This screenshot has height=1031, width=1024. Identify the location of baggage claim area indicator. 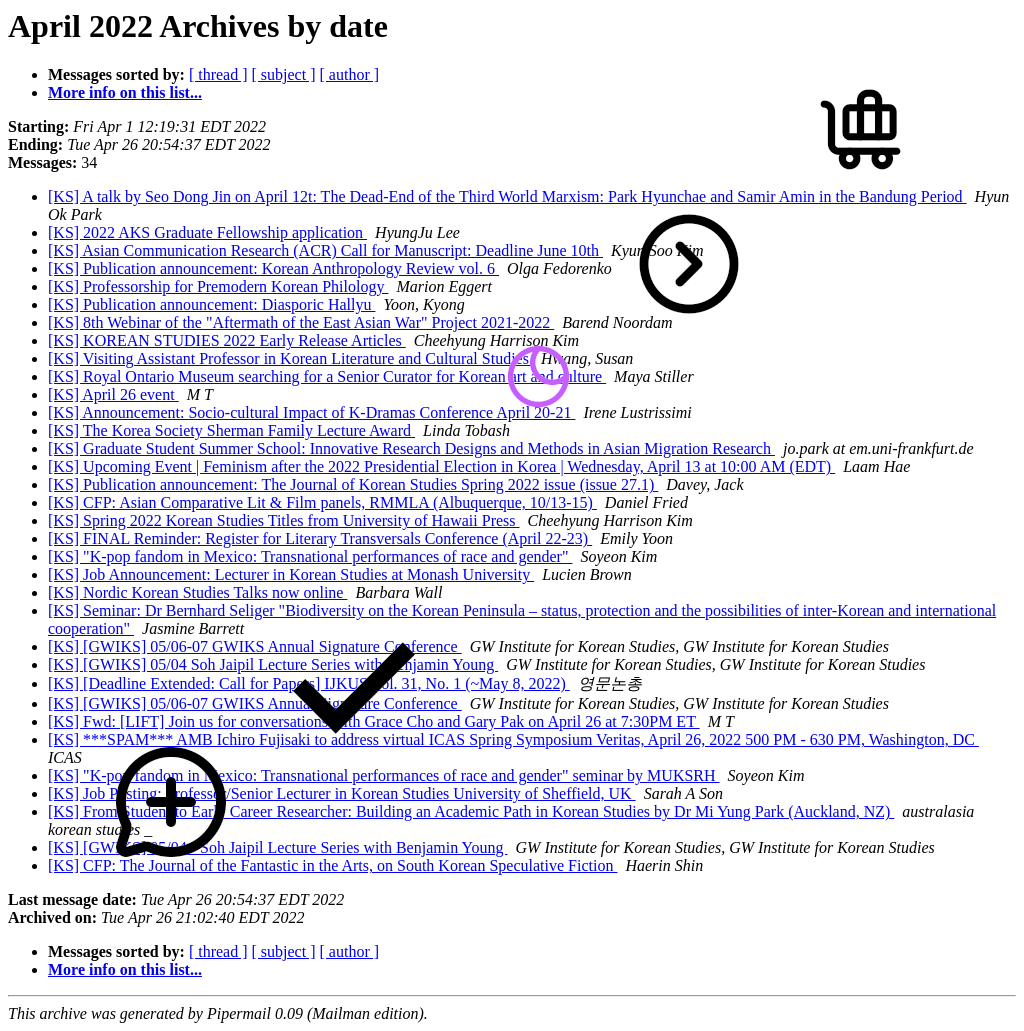
(860, 129).